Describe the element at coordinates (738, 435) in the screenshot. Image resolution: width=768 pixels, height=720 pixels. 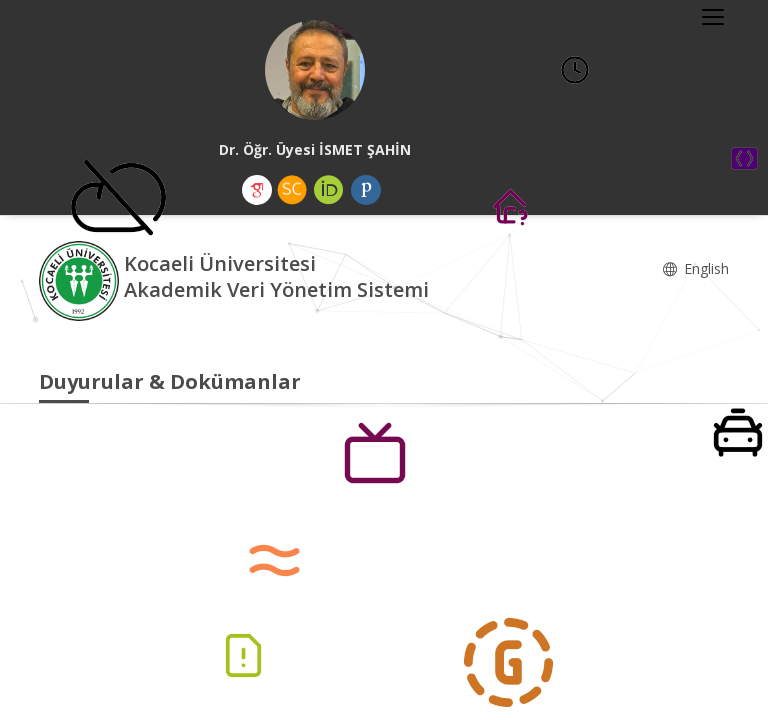
I see `request a taxi or cab ride` at that location.